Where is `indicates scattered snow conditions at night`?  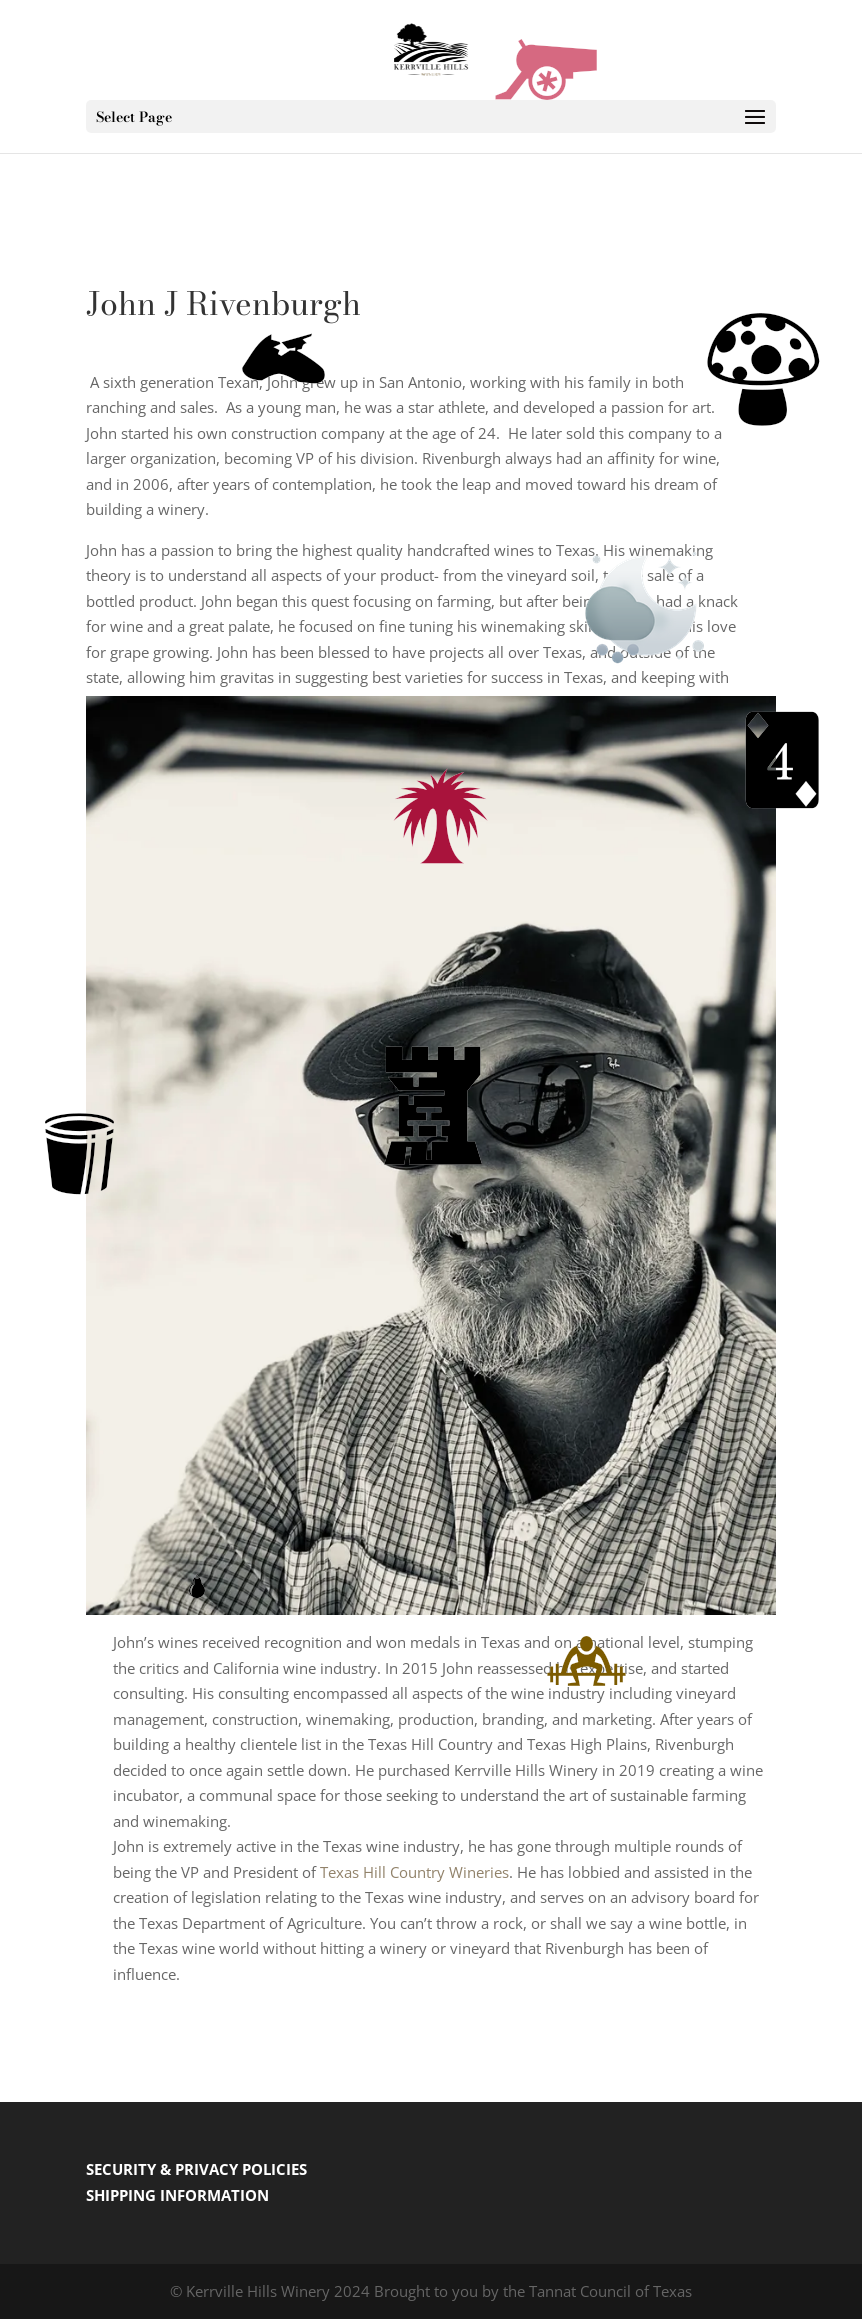
indicates scattered snow conditions at night is located at coordinates (644, 607).